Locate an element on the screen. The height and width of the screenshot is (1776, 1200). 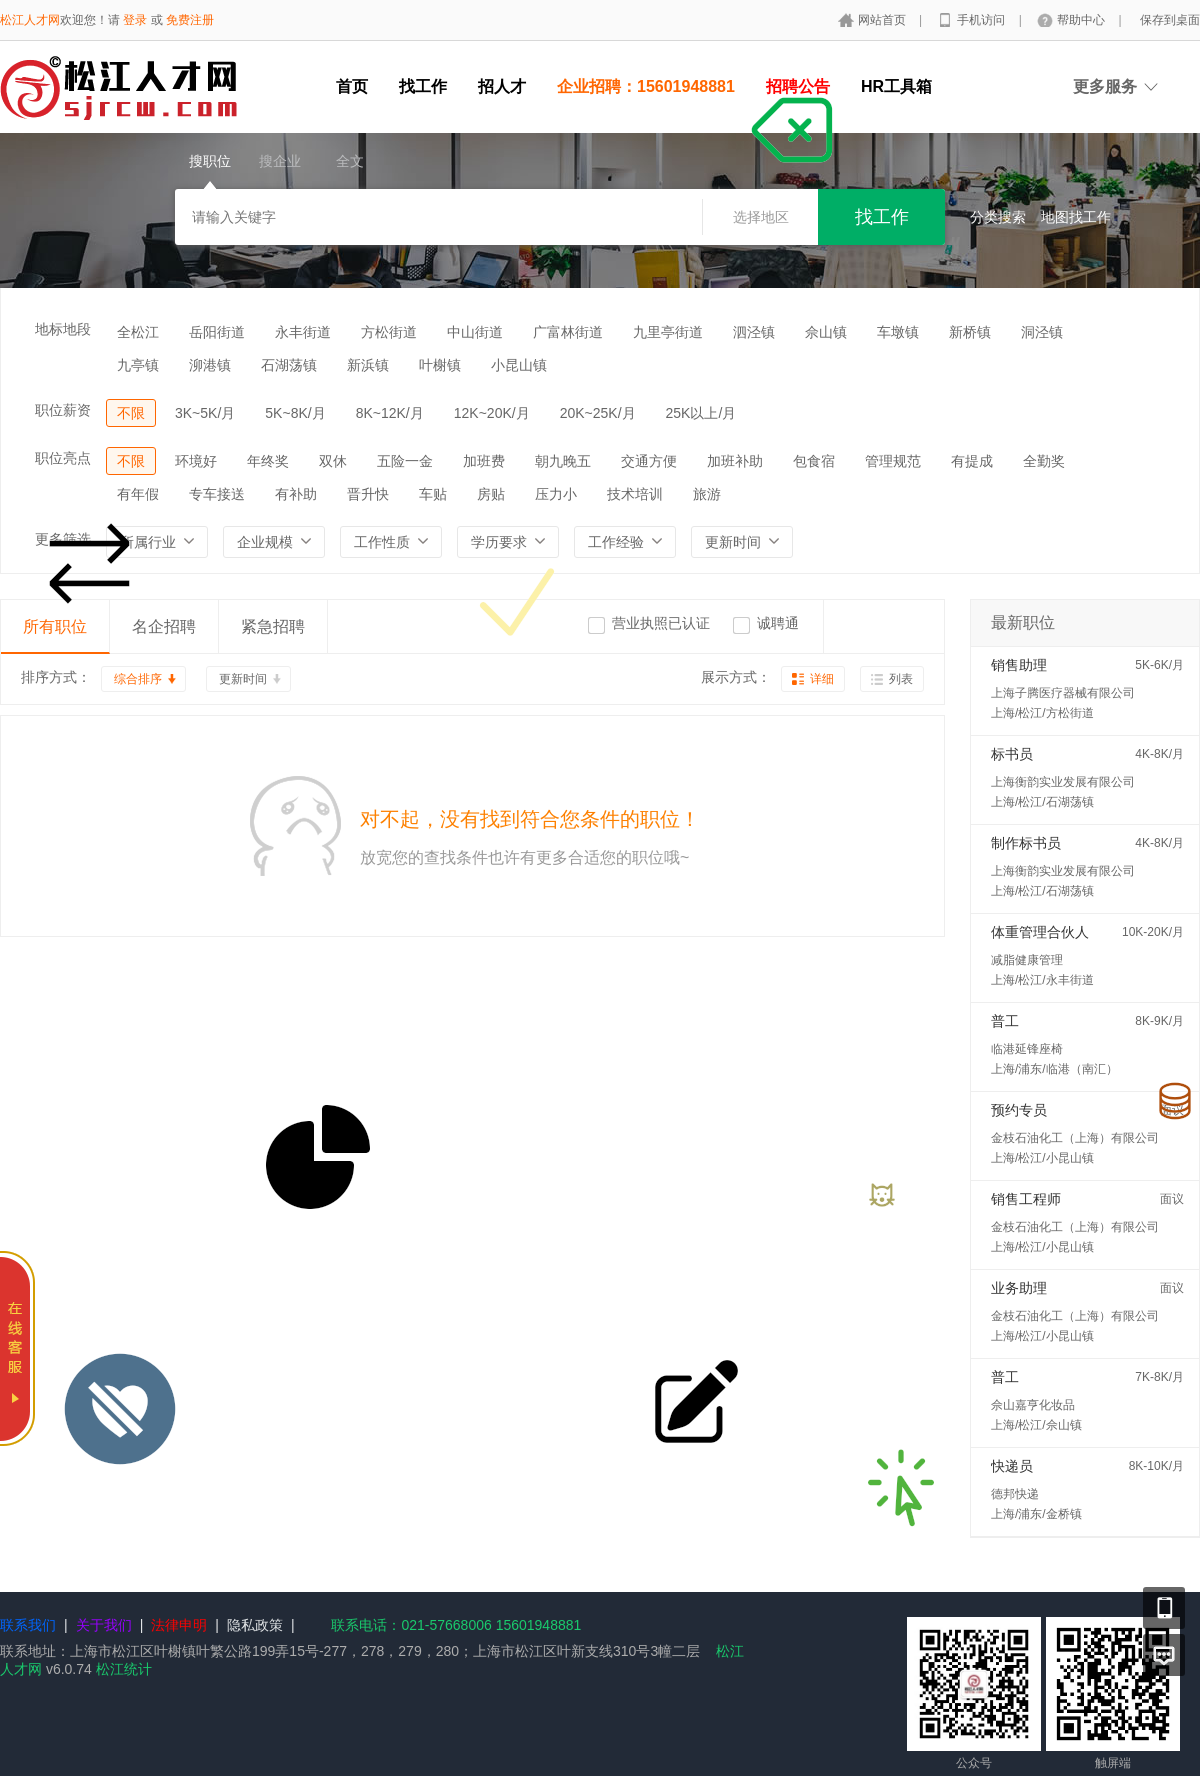
click or tap interaction indicator is located at coordinates (901, 1488).